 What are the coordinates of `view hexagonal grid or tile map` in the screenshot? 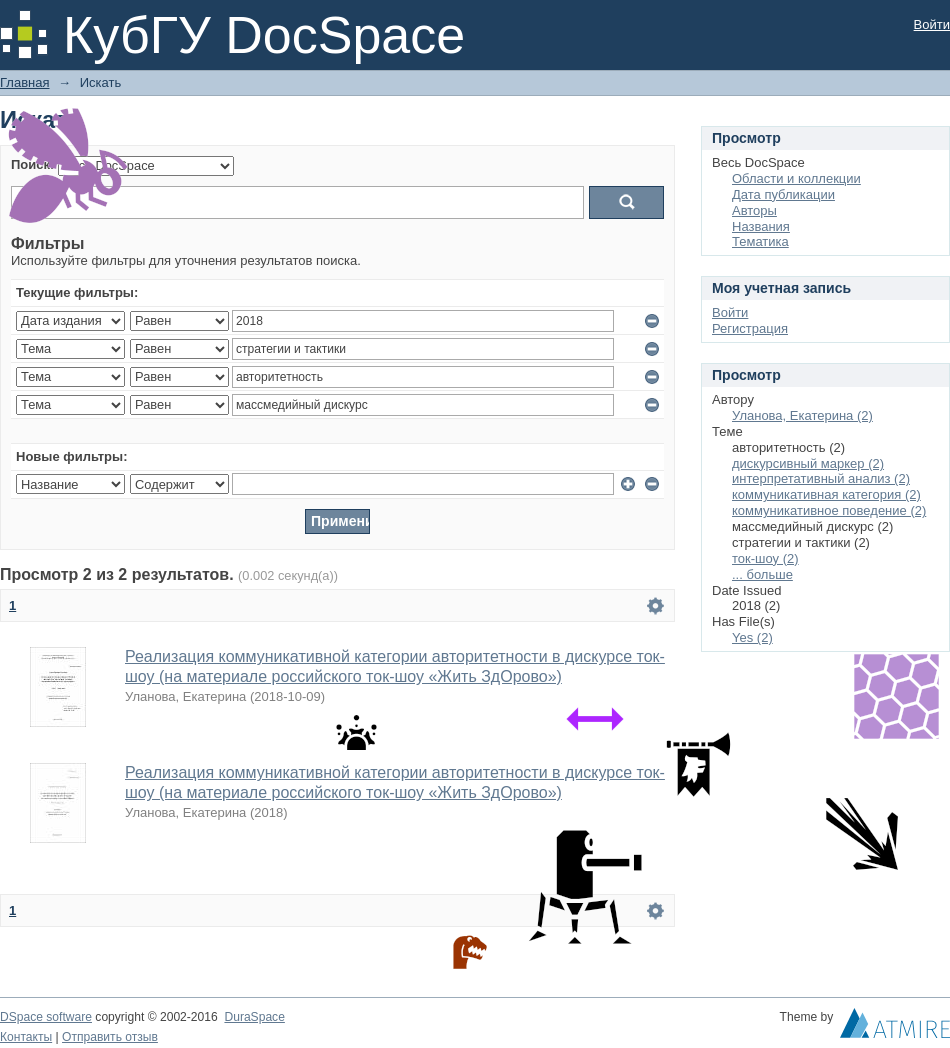 It's located at (896, 696).